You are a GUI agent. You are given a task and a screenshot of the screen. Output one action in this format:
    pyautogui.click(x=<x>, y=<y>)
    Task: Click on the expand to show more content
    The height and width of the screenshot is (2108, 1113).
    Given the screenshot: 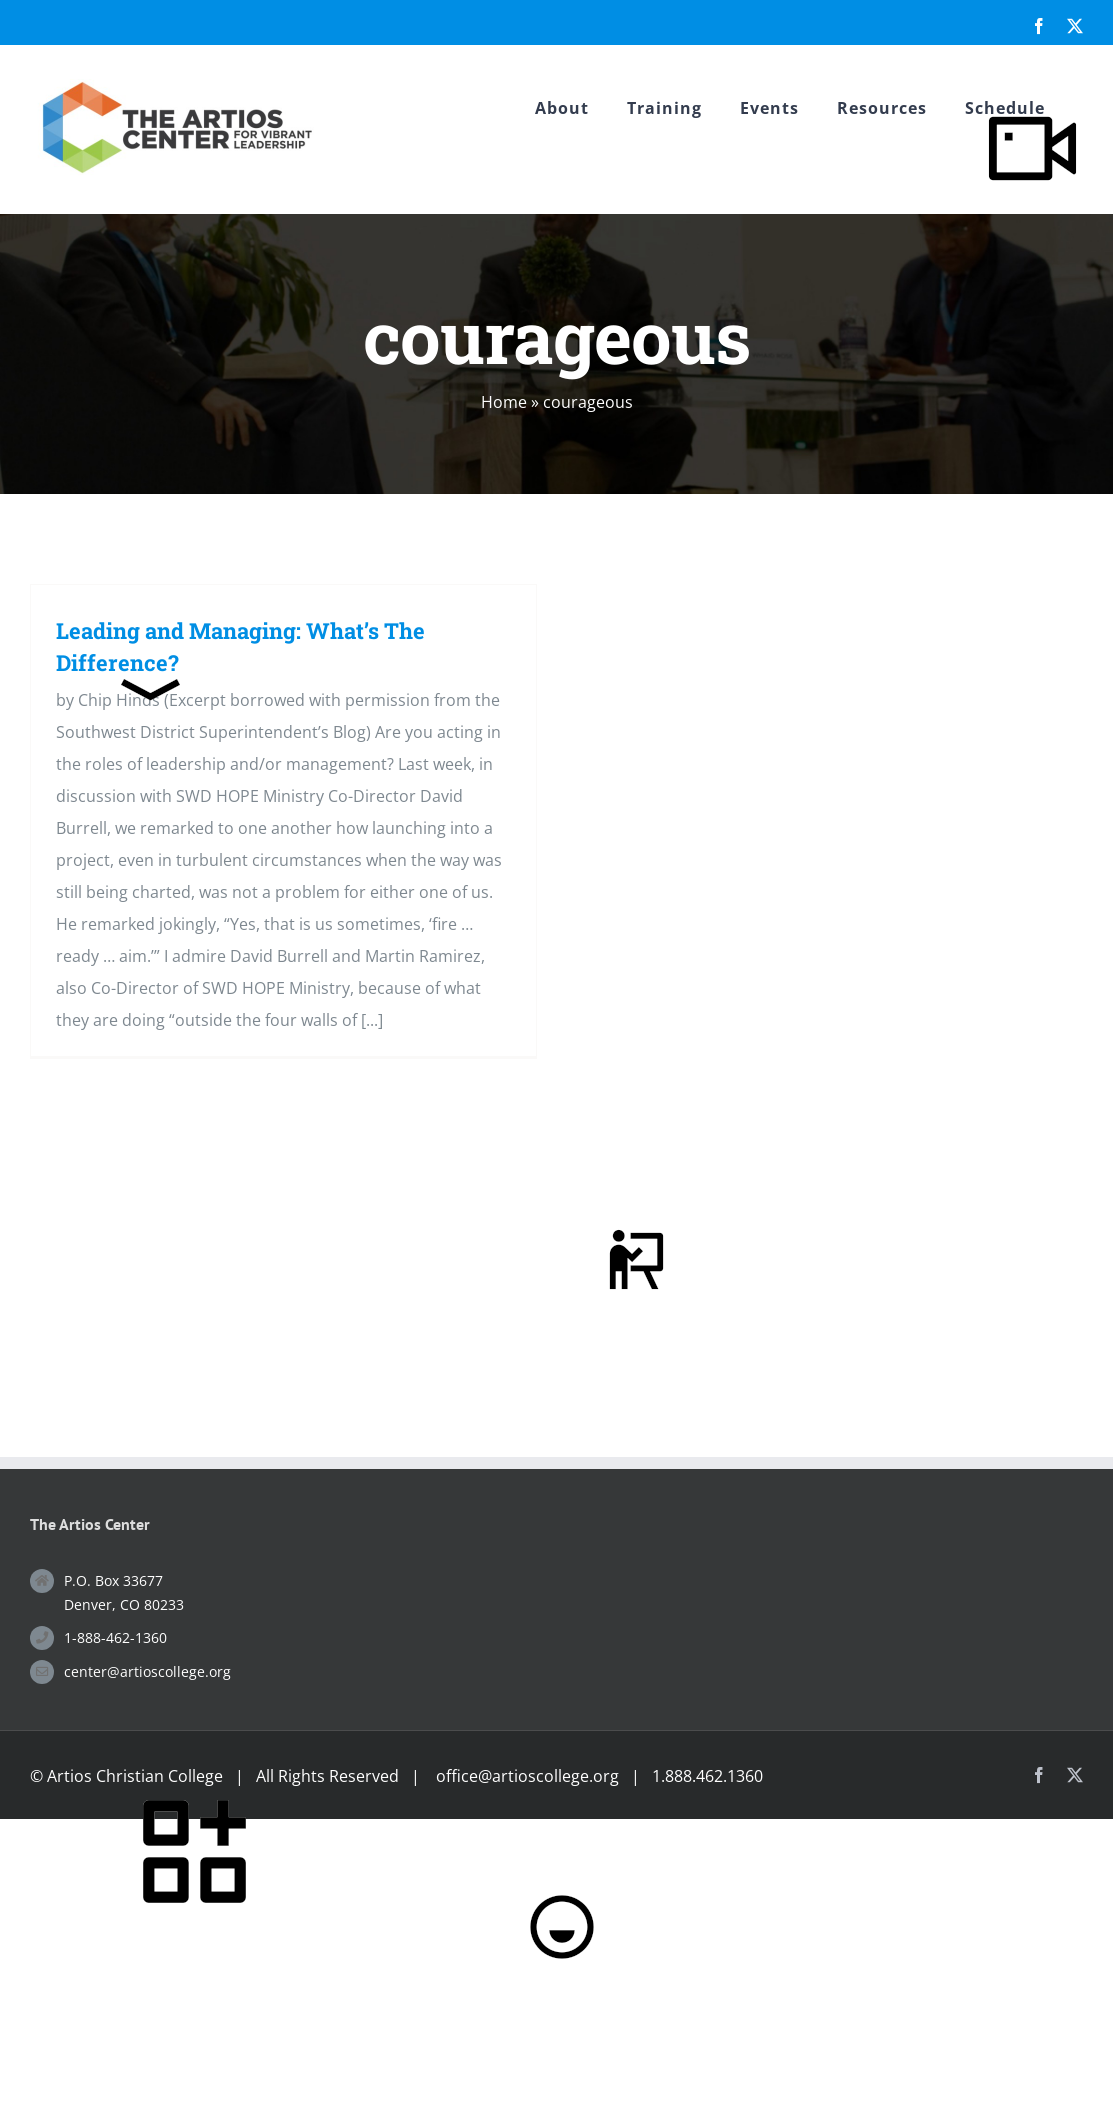 What is the action you would take?
    pyautogui.click(x=150, y=688)
    